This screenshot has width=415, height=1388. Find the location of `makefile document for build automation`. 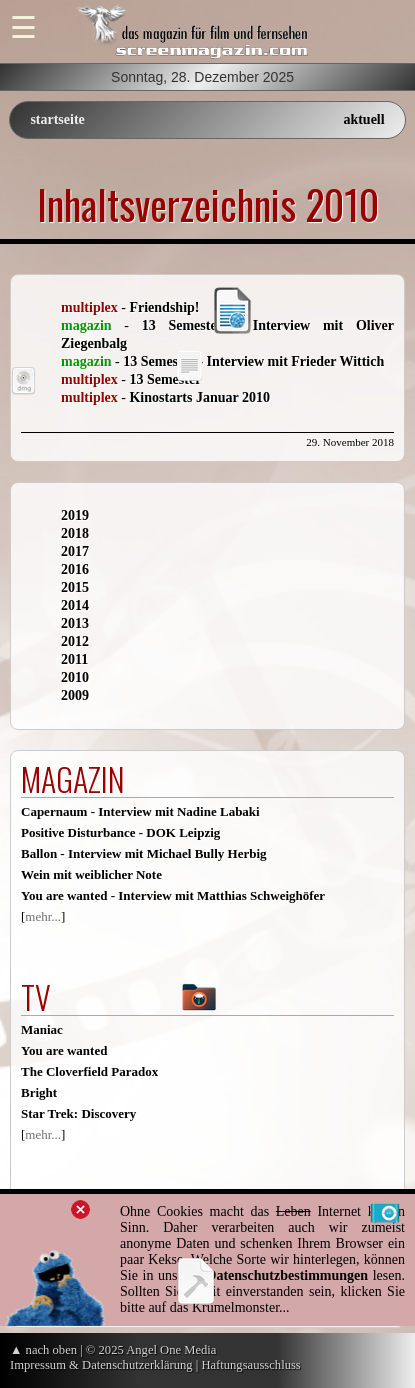

makefile document for build automation is located at coordinates (196, 1281).